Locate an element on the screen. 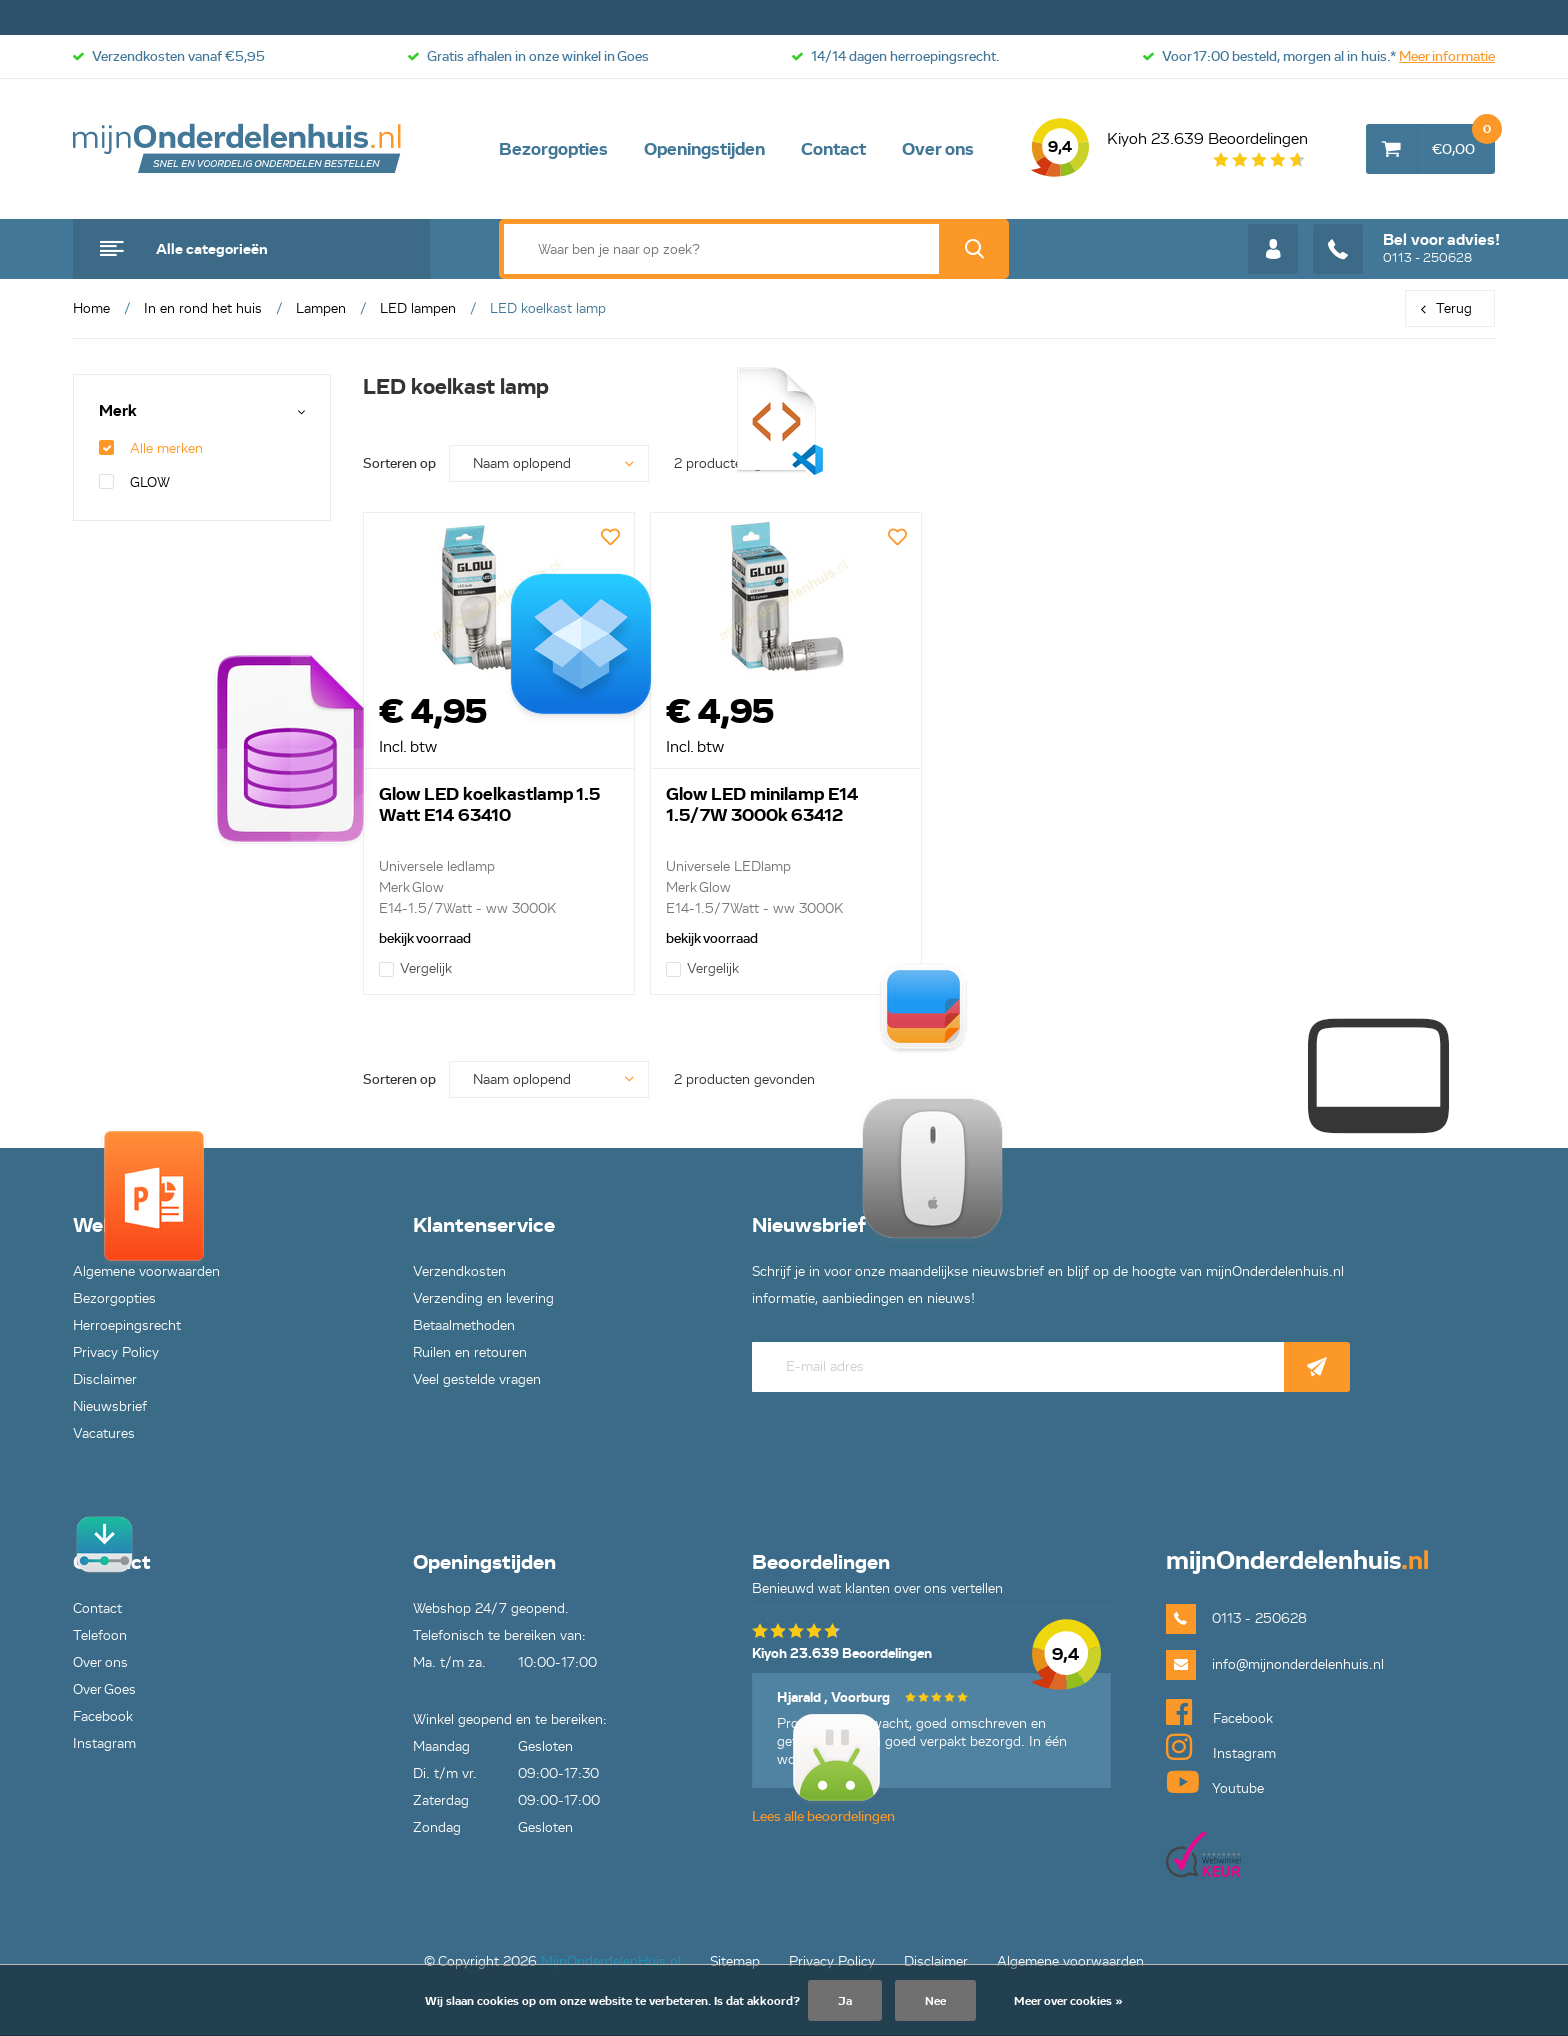  open the ubiquity installer application is located at coordinates (104, 1544).